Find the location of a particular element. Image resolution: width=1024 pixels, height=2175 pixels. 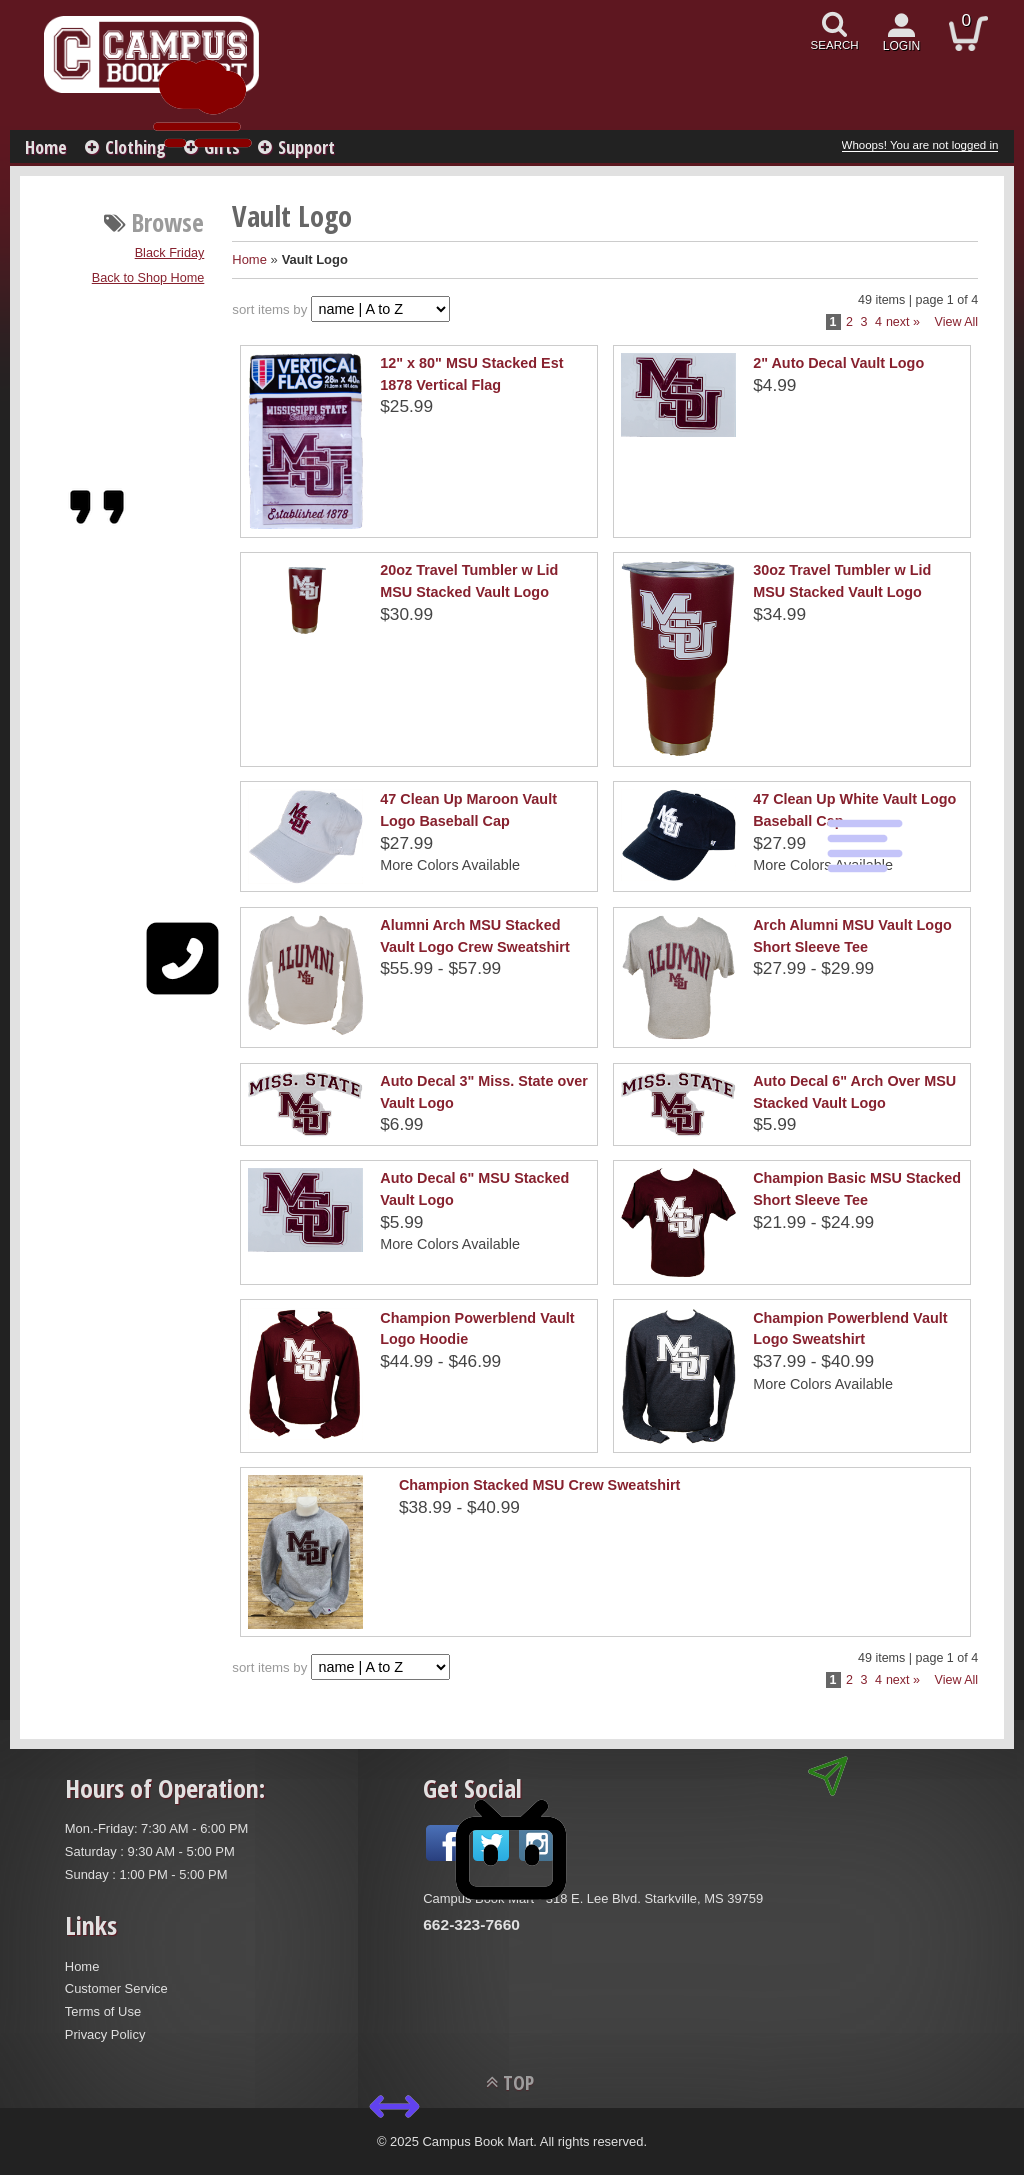

send a message is located at coordinates (827, 1776).